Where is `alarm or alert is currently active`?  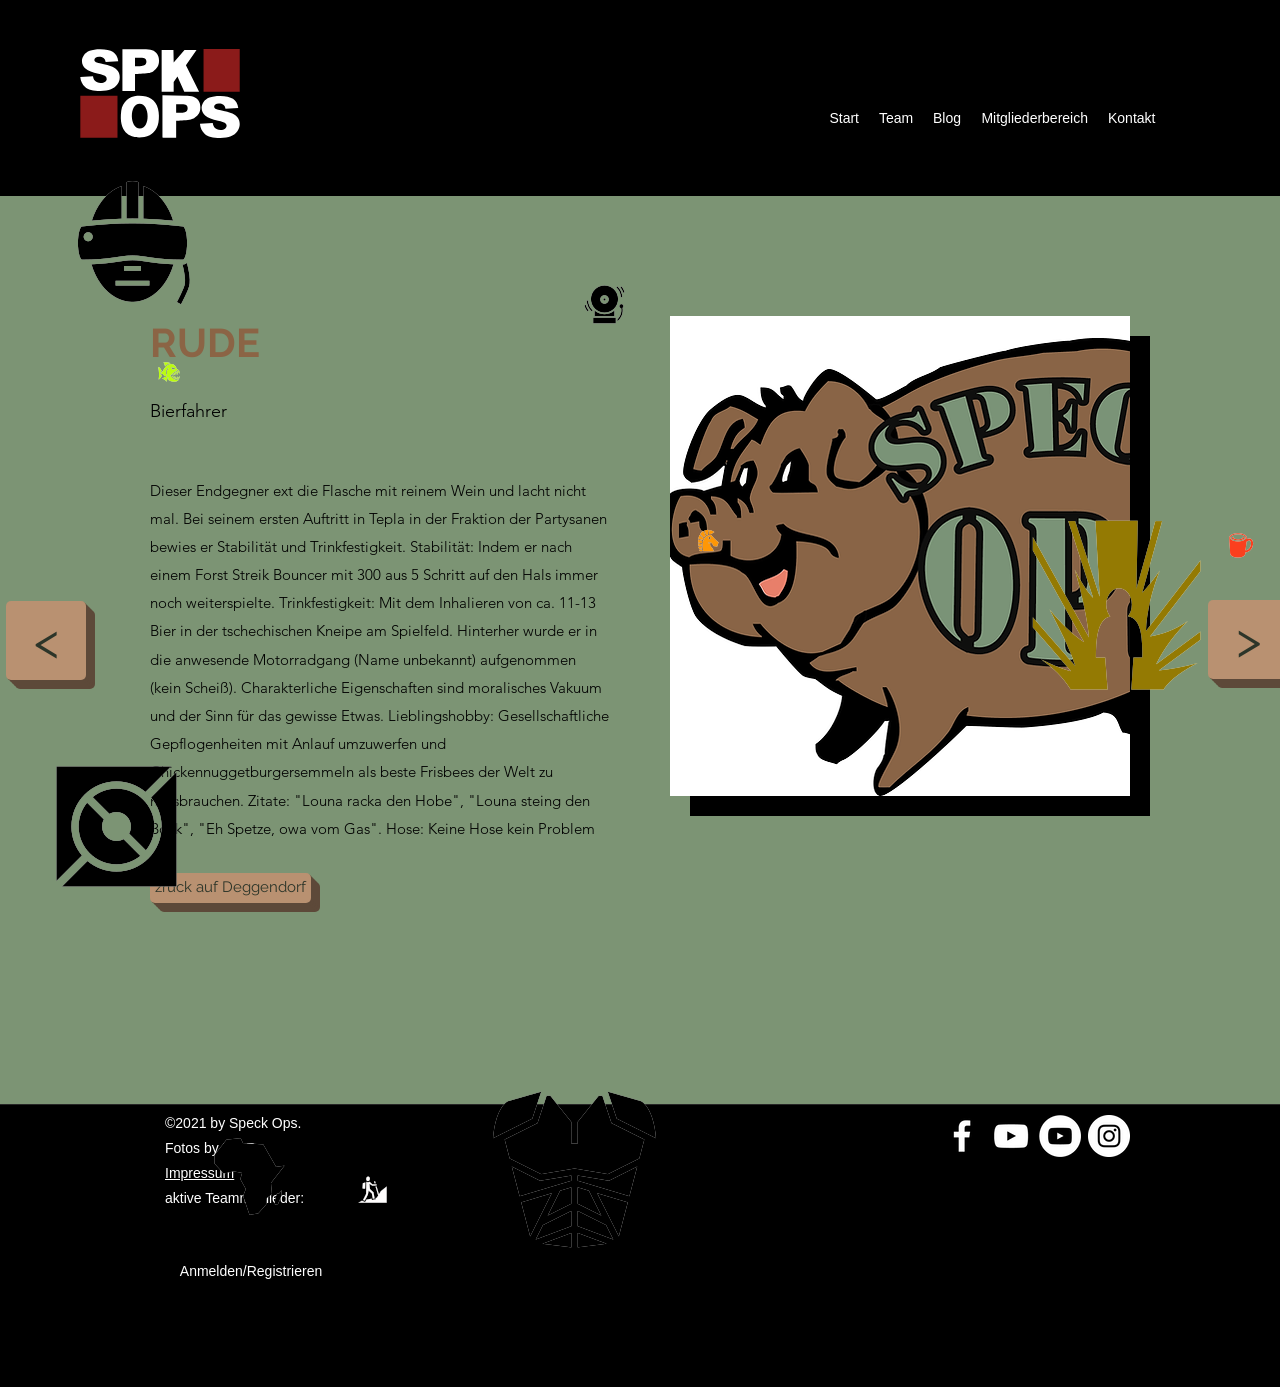
alarm or alert is currently active is located at coordinates (604, 303).